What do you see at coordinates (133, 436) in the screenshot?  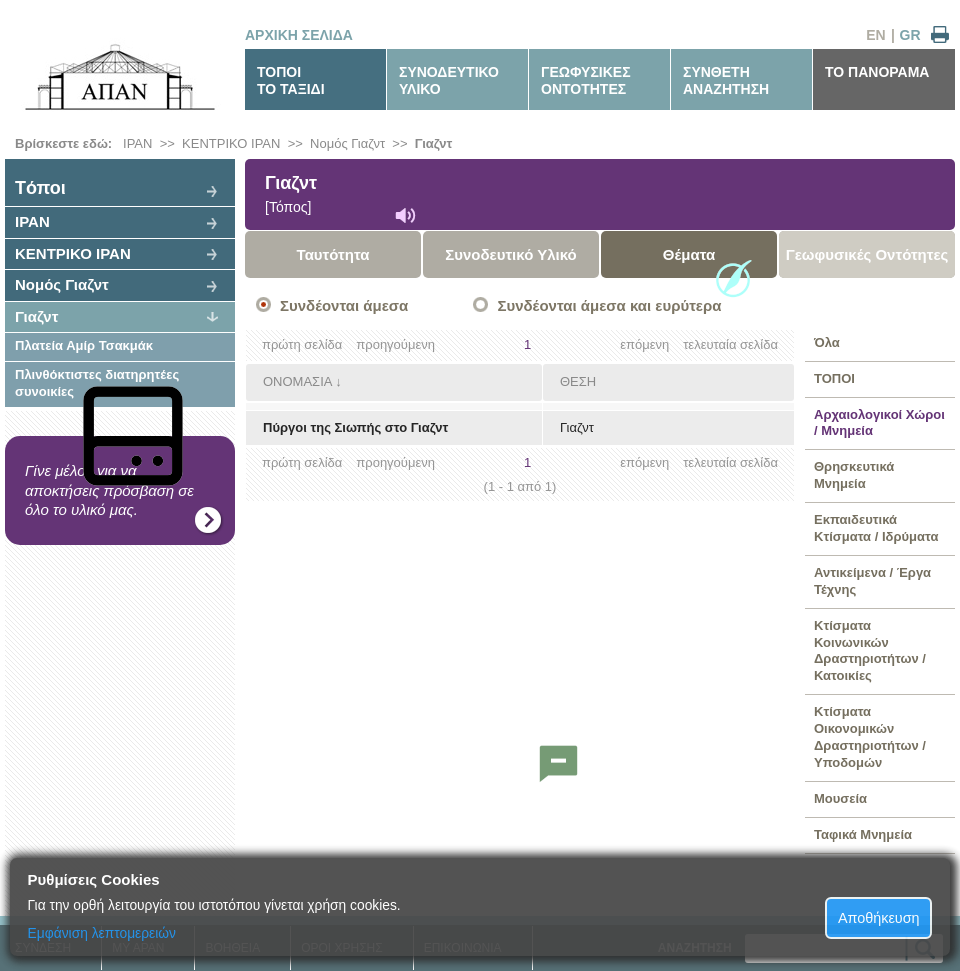 I see `access hard drive or storage settings` at bounding box center [133, 436].